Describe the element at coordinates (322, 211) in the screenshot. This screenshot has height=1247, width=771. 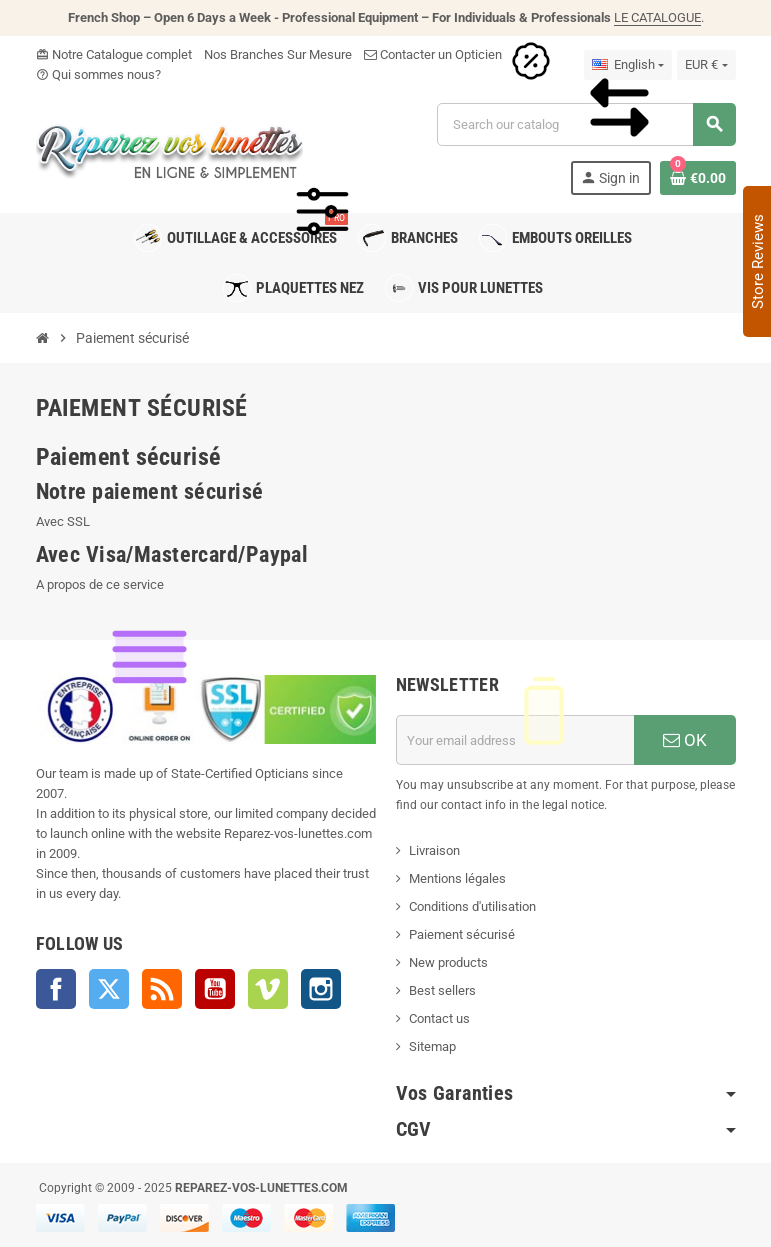
I see `adjust settings or preferences` at that location.